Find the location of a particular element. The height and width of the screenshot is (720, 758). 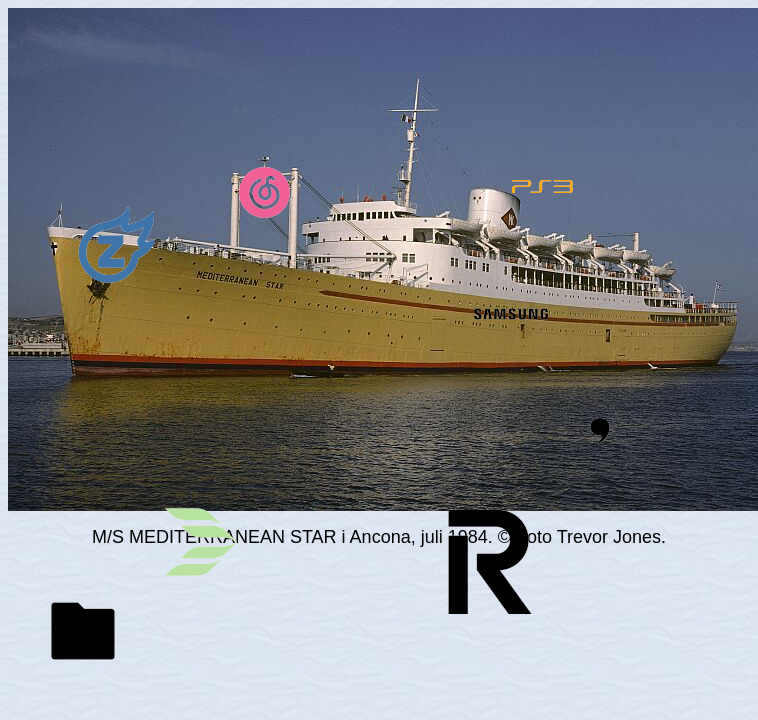

open the Monoprix app or website is located at coordinates (600, 431).